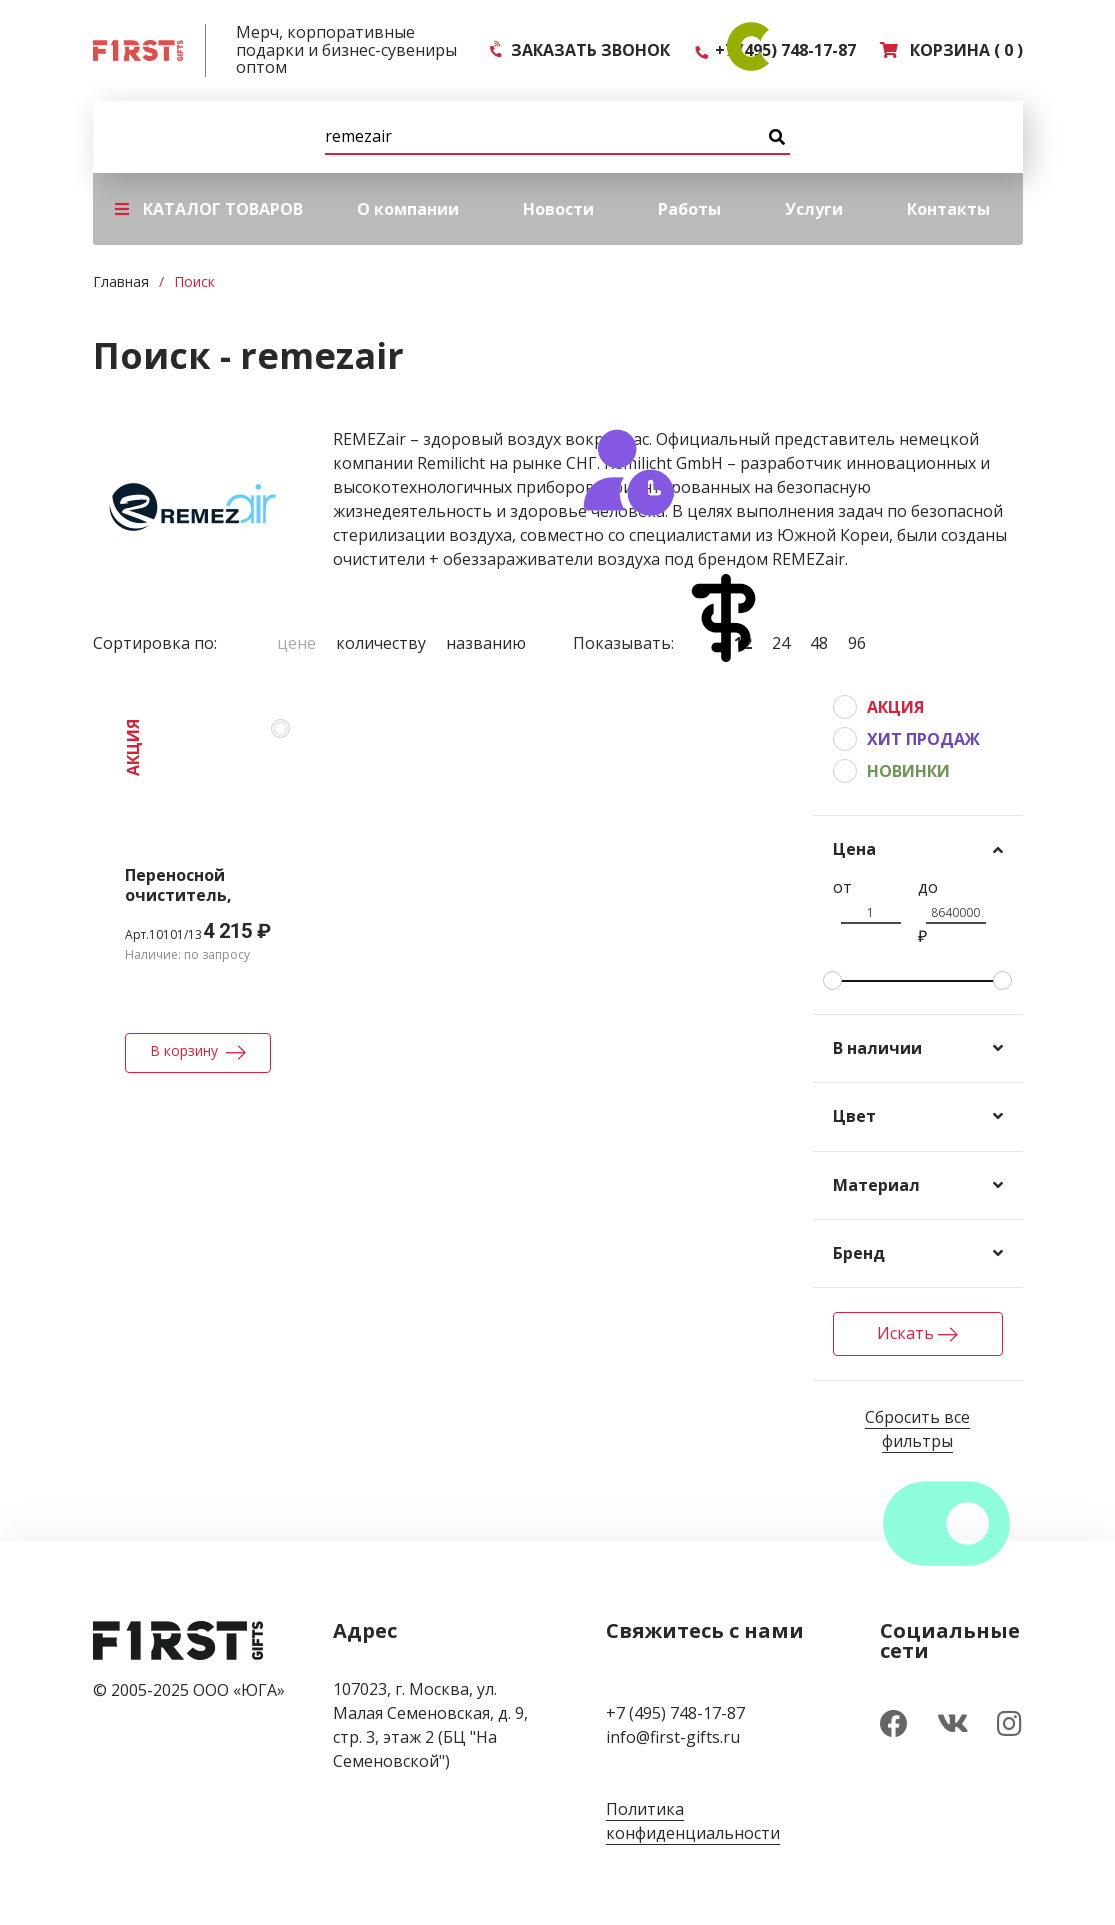 Image resolution: width=1115 pixels, height=1925 pixels. What do you see at coordinates (726, 618) in the screenshot?
I see `access medical or healthcare services` at bounding box center [726, 618].